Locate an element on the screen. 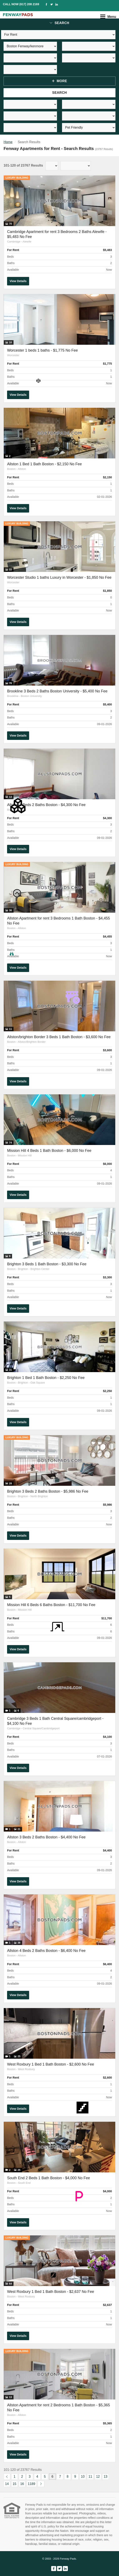 This screenshot has height=2576, width=119. view all packages or deliveries is located at coordinates (18, 806).